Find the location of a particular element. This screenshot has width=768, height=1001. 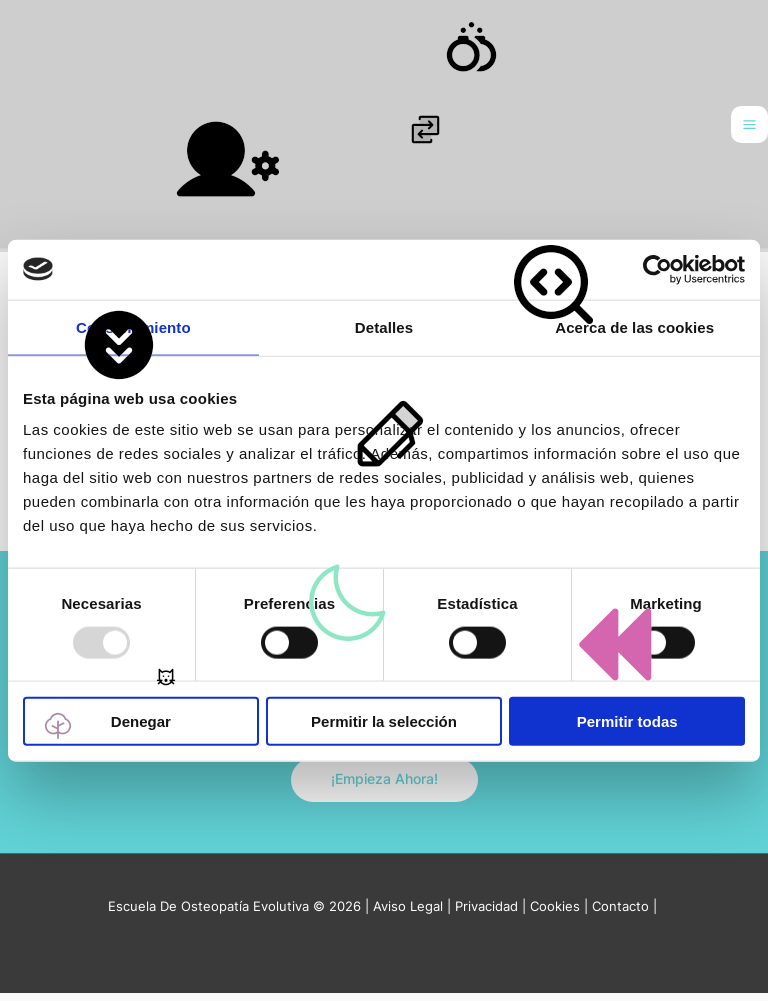

view parks or nature areas nearby is located at coordinates (58, 726).